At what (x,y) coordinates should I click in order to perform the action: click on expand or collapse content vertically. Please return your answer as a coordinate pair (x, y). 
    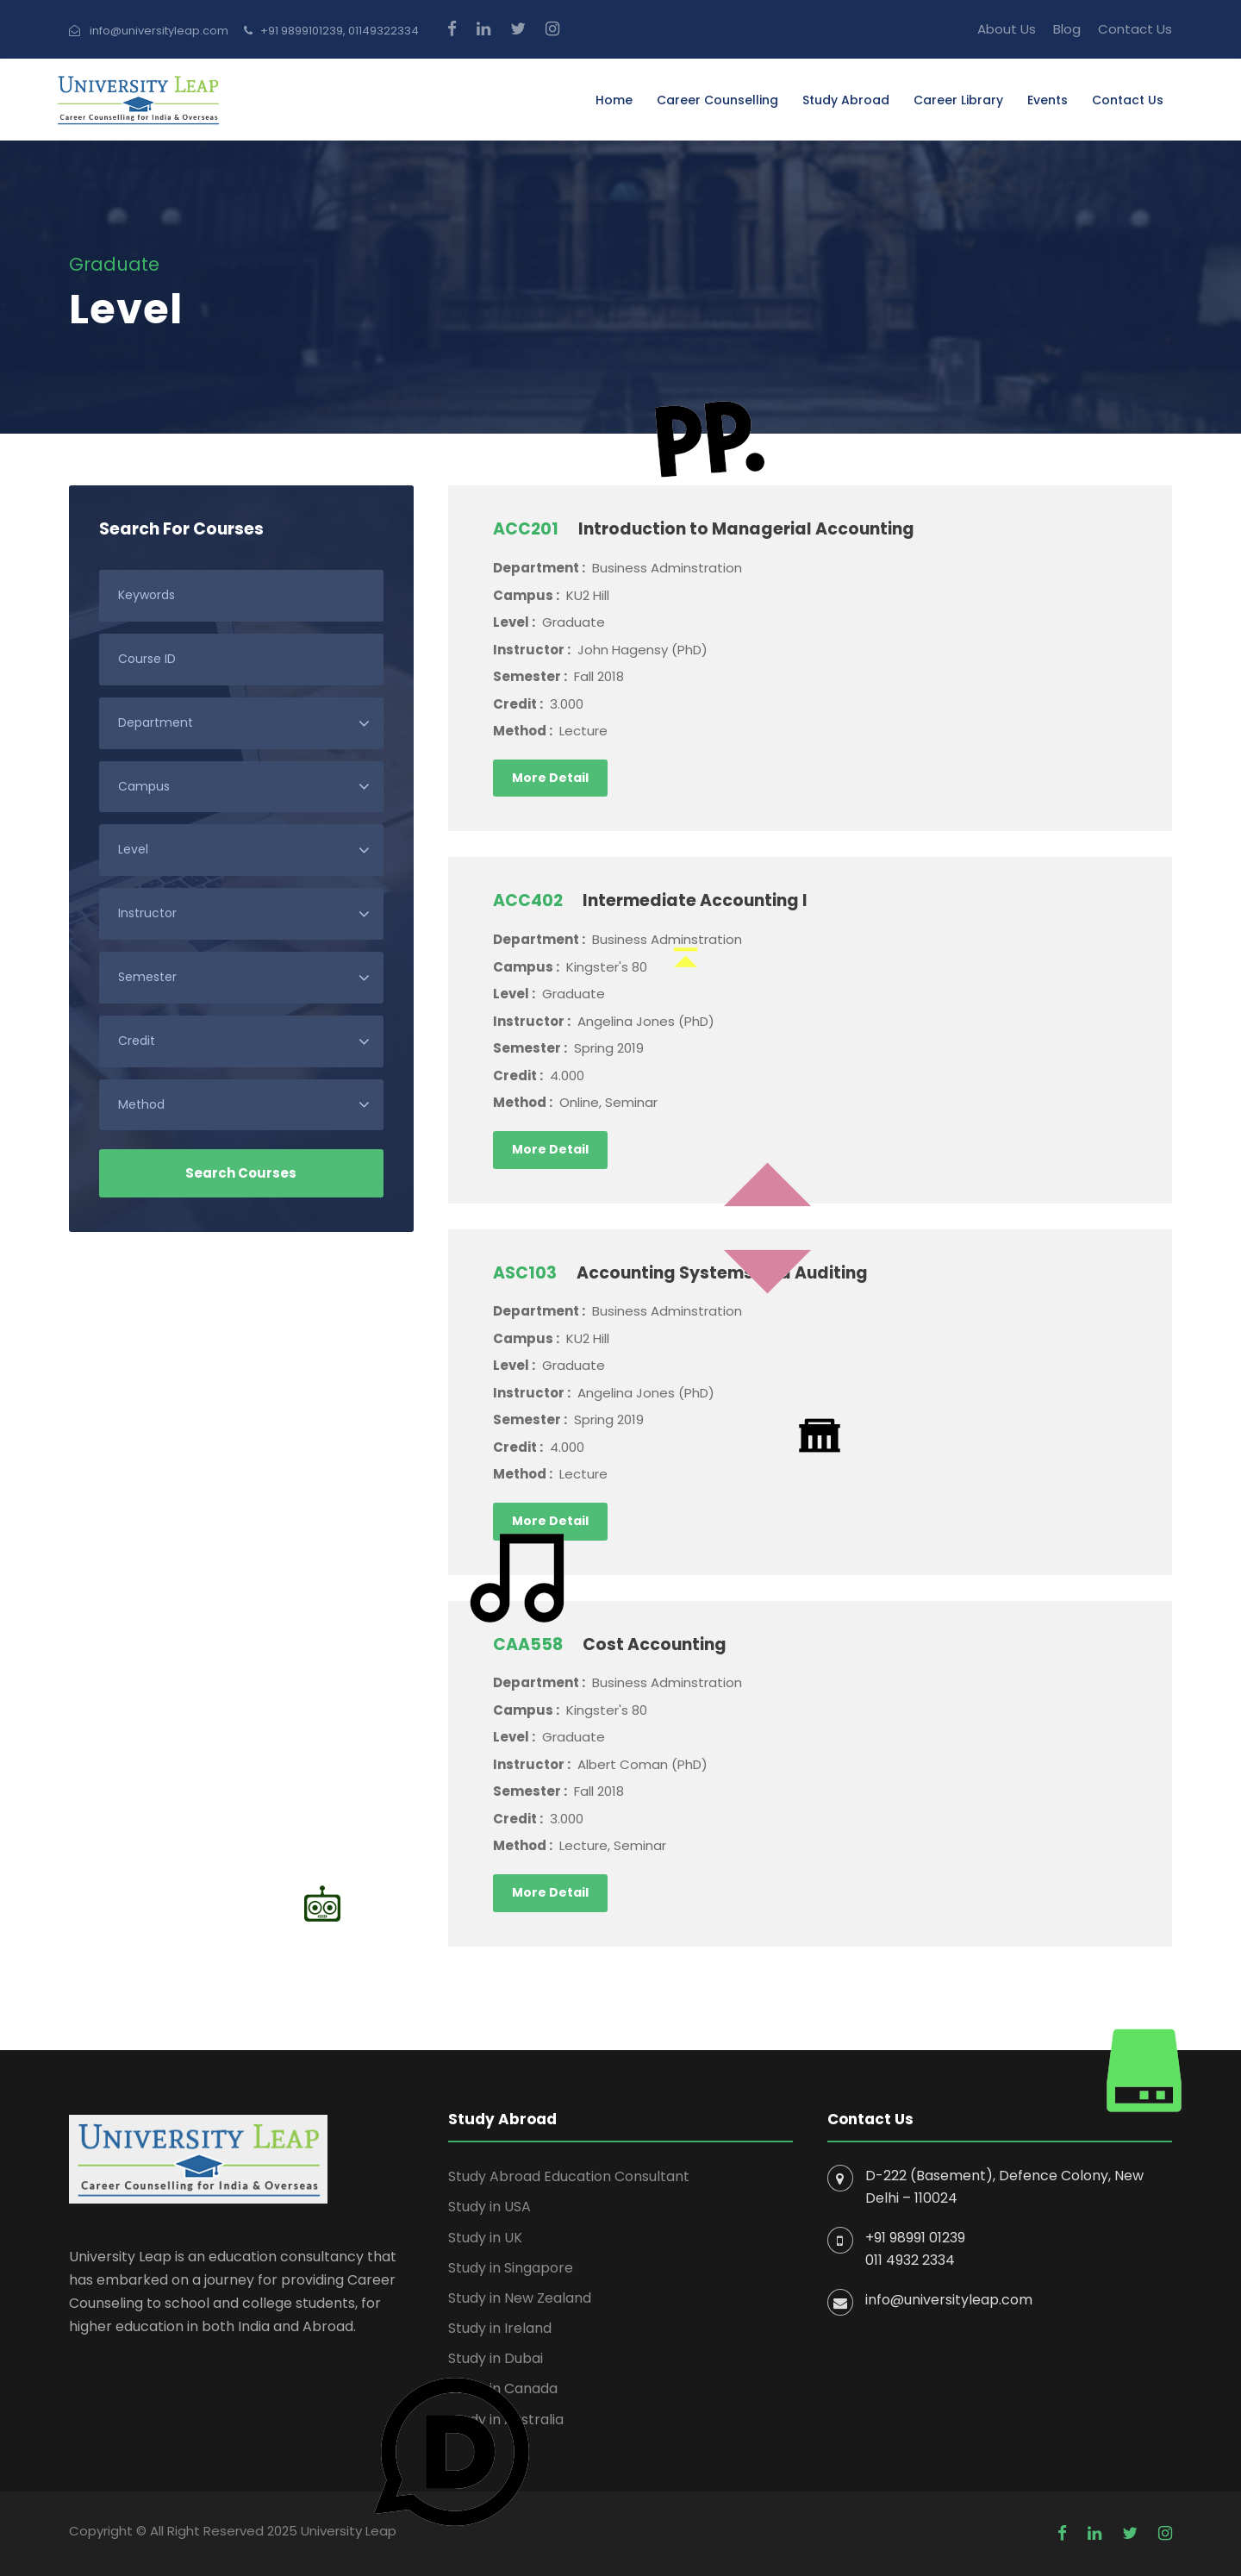
    Looking at the image, I should click on (767, 1228).